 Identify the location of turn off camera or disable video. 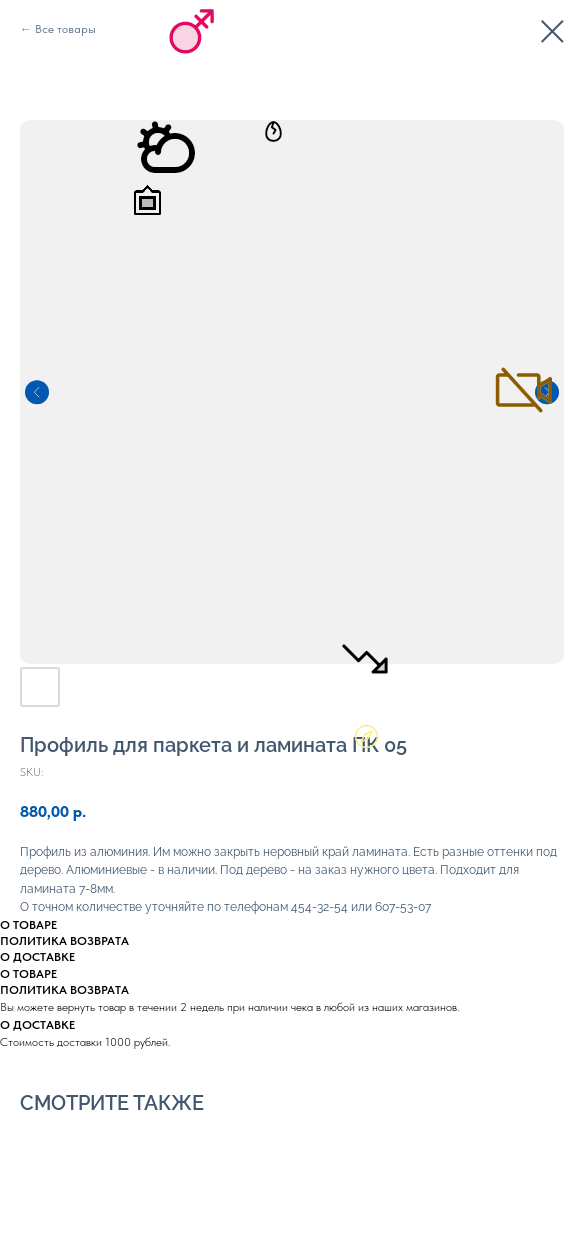
(522, 390).